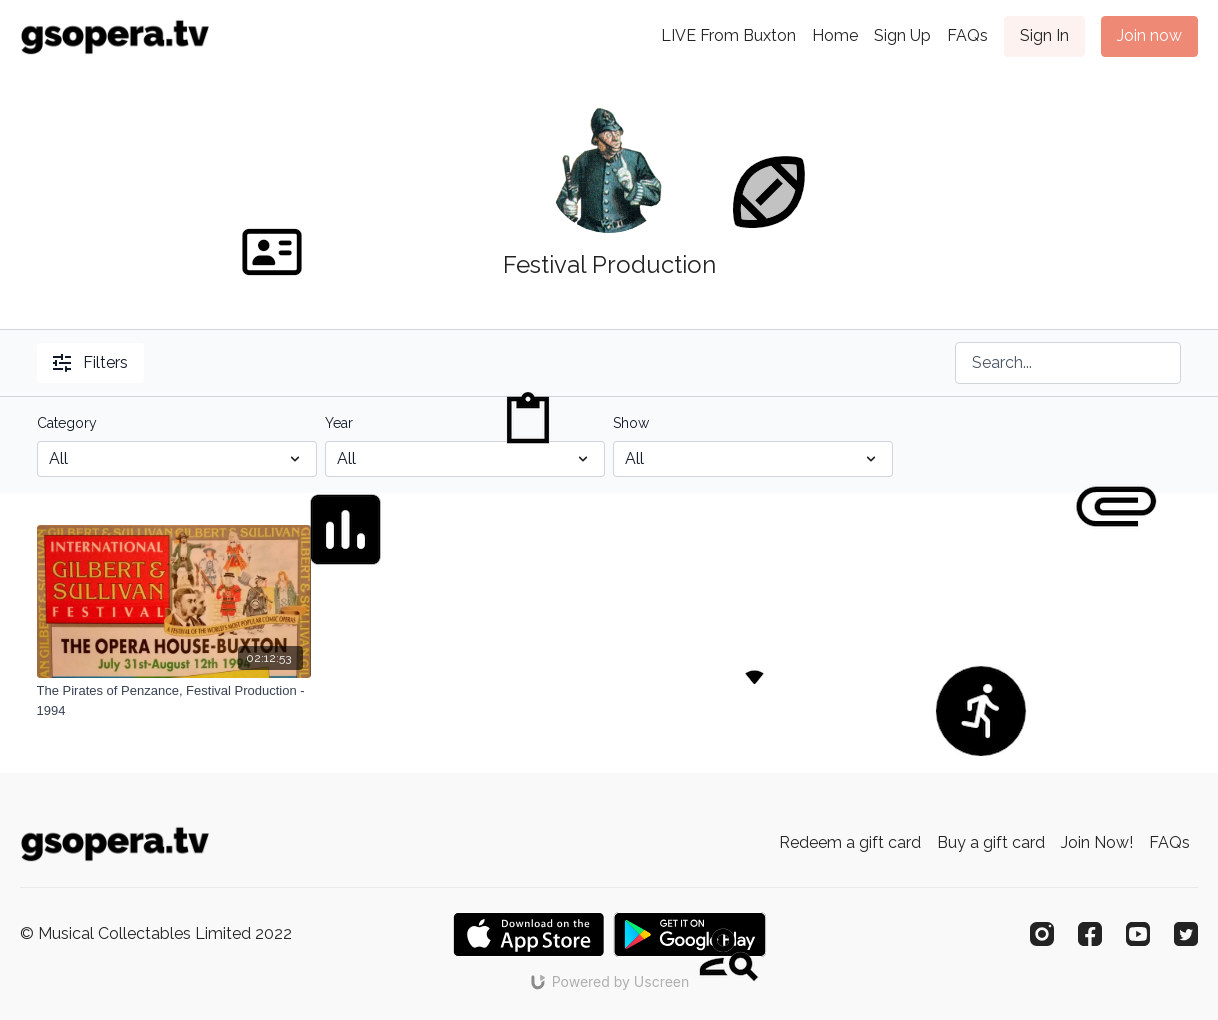 This screenshot has width=1218, height=1020. Describe the element at coordinates (754, 677) in the screenshot. I see `indicates full wifi signal strength` at that location.